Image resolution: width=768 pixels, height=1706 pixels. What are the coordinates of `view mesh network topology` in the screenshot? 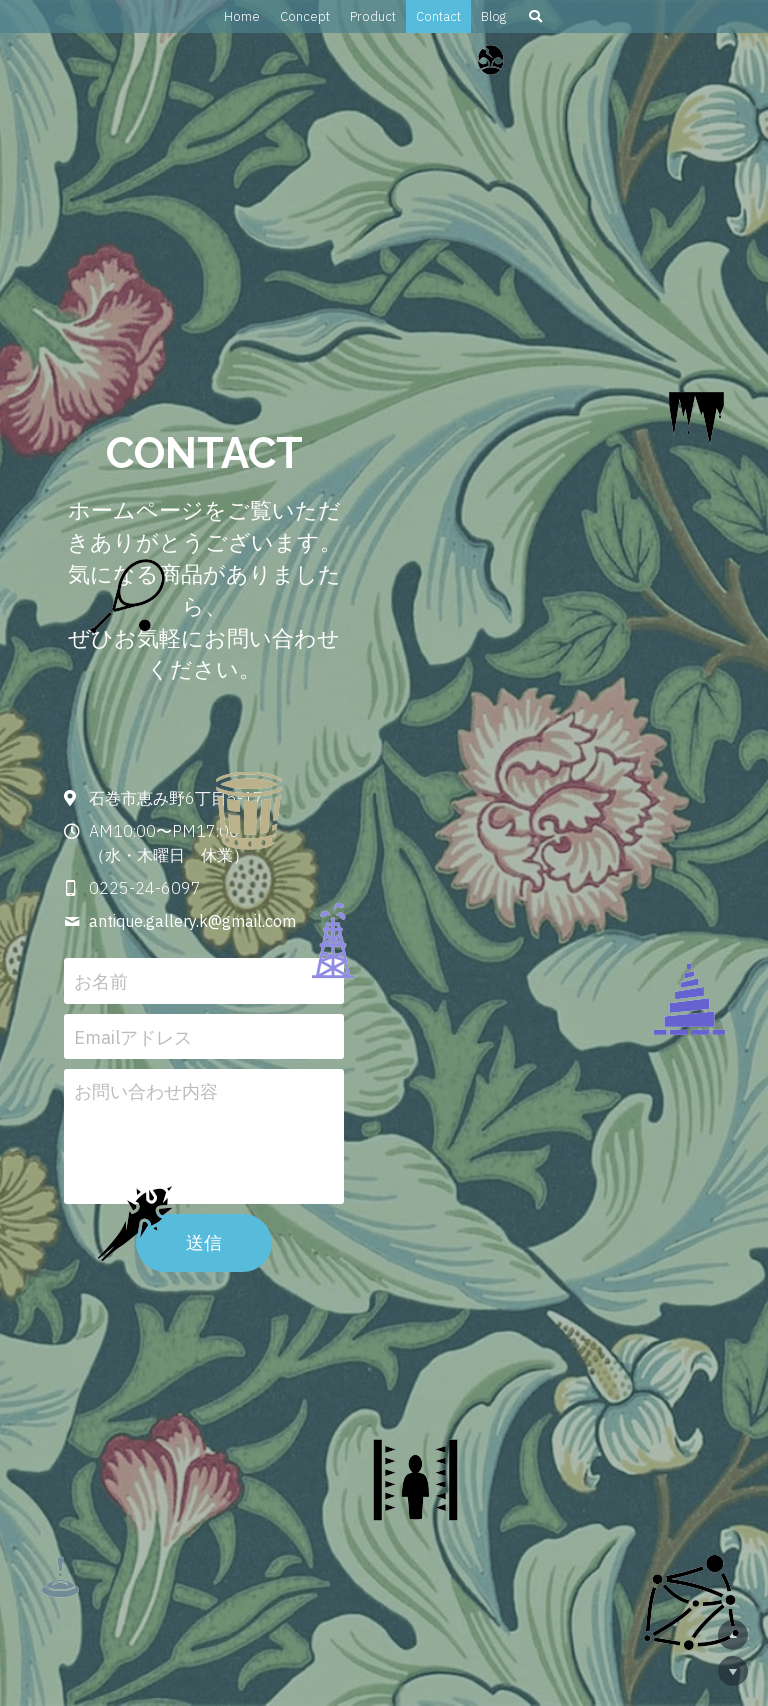 It's located at (691, 1602).